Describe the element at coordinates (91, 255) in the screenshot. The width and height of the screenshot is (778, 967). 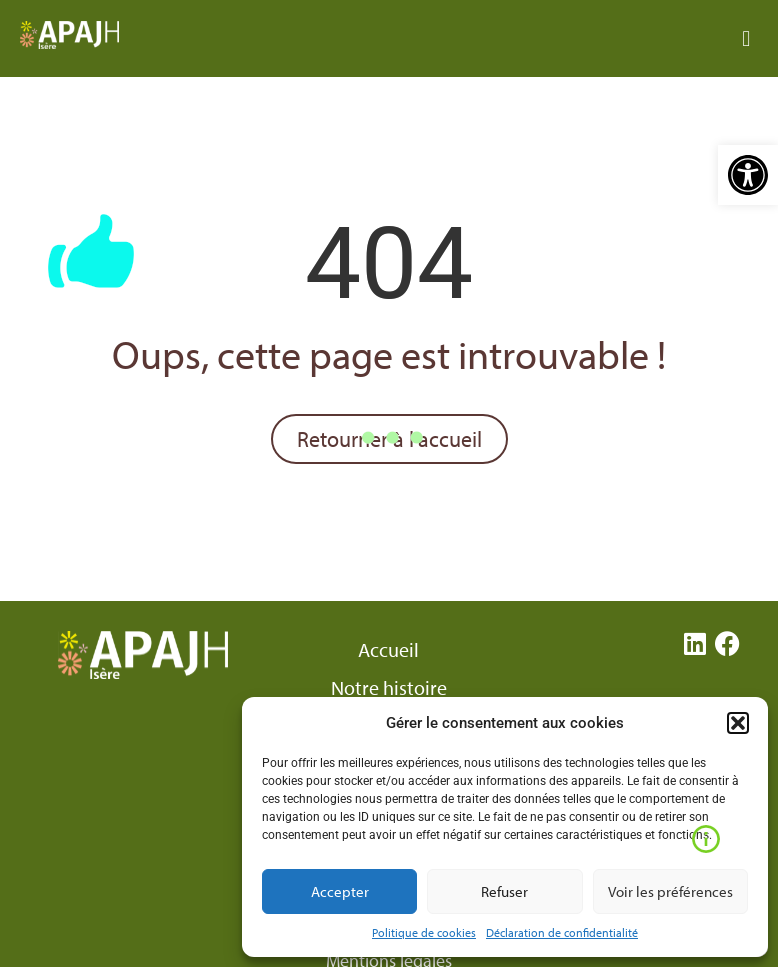
I see `like or upvote content` at that location.